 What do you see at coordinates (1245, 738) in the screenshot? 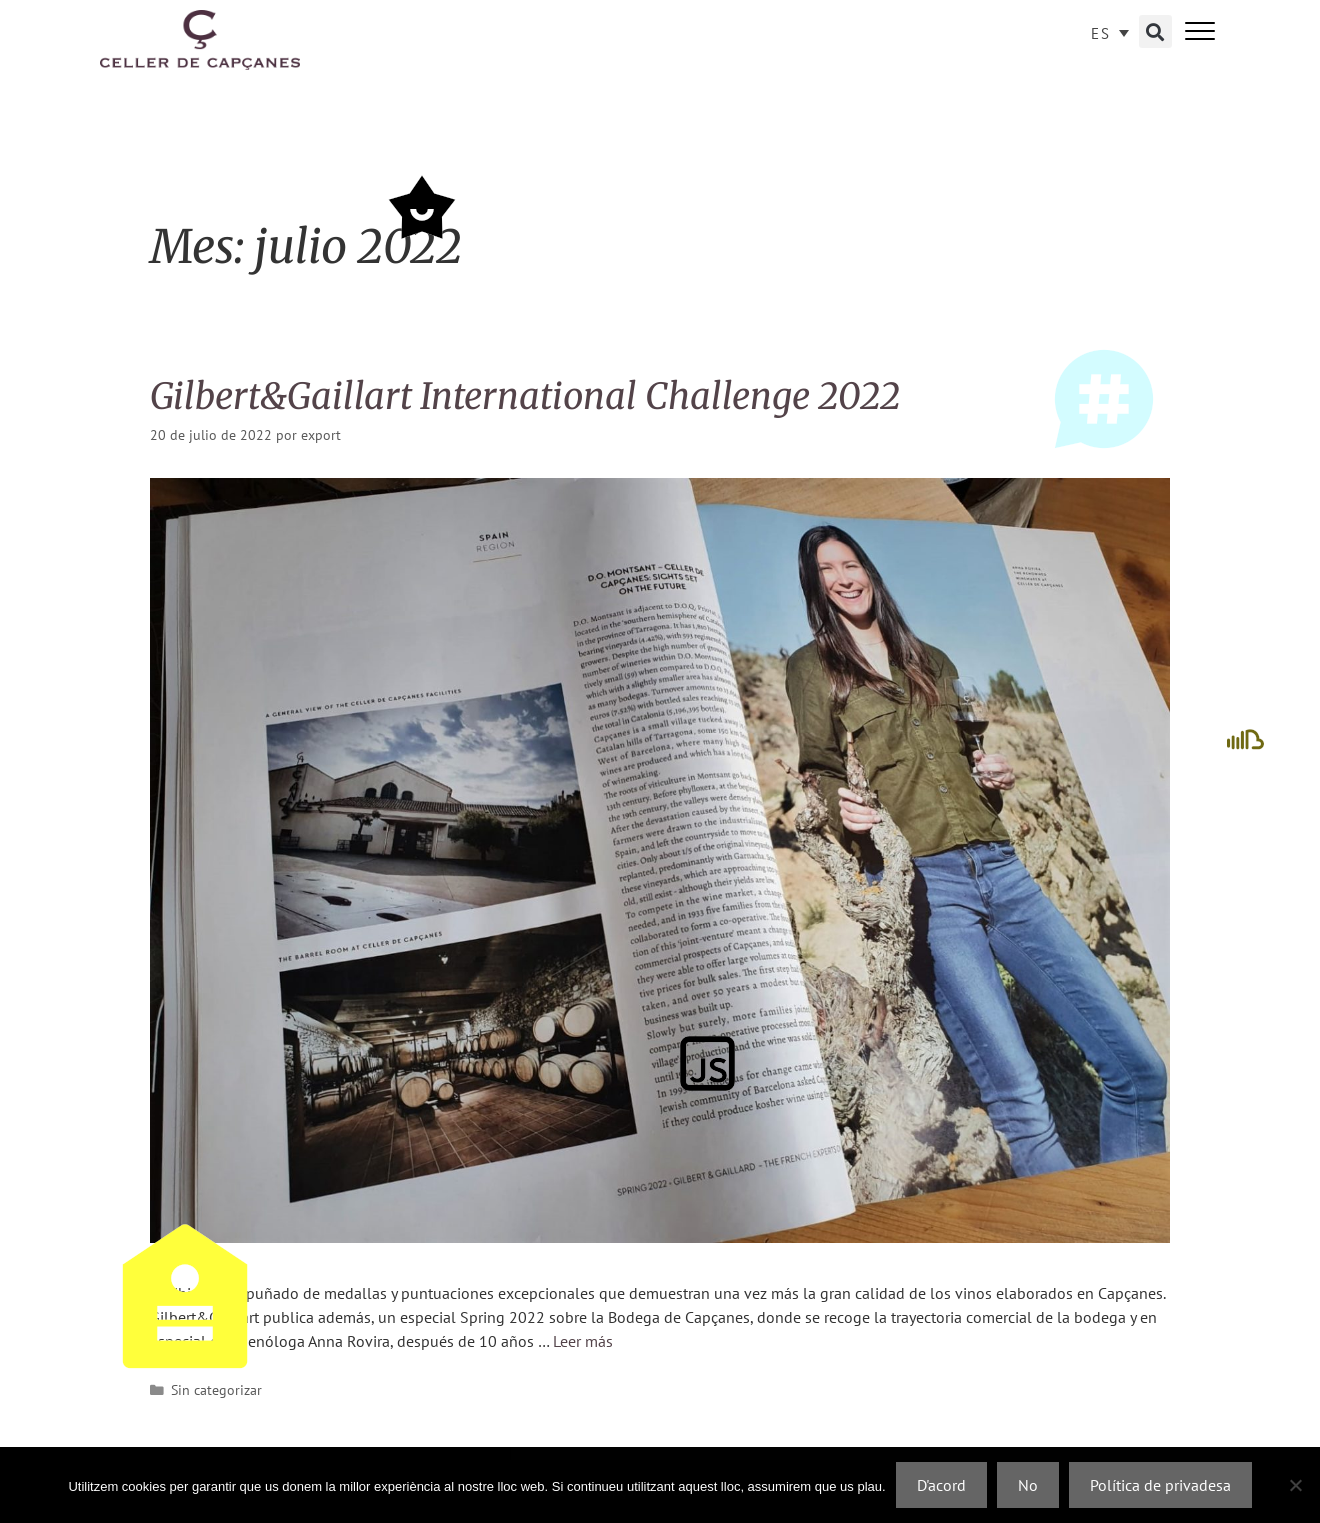
I see `open soundcloud app` at bounding box center [1245, 738].